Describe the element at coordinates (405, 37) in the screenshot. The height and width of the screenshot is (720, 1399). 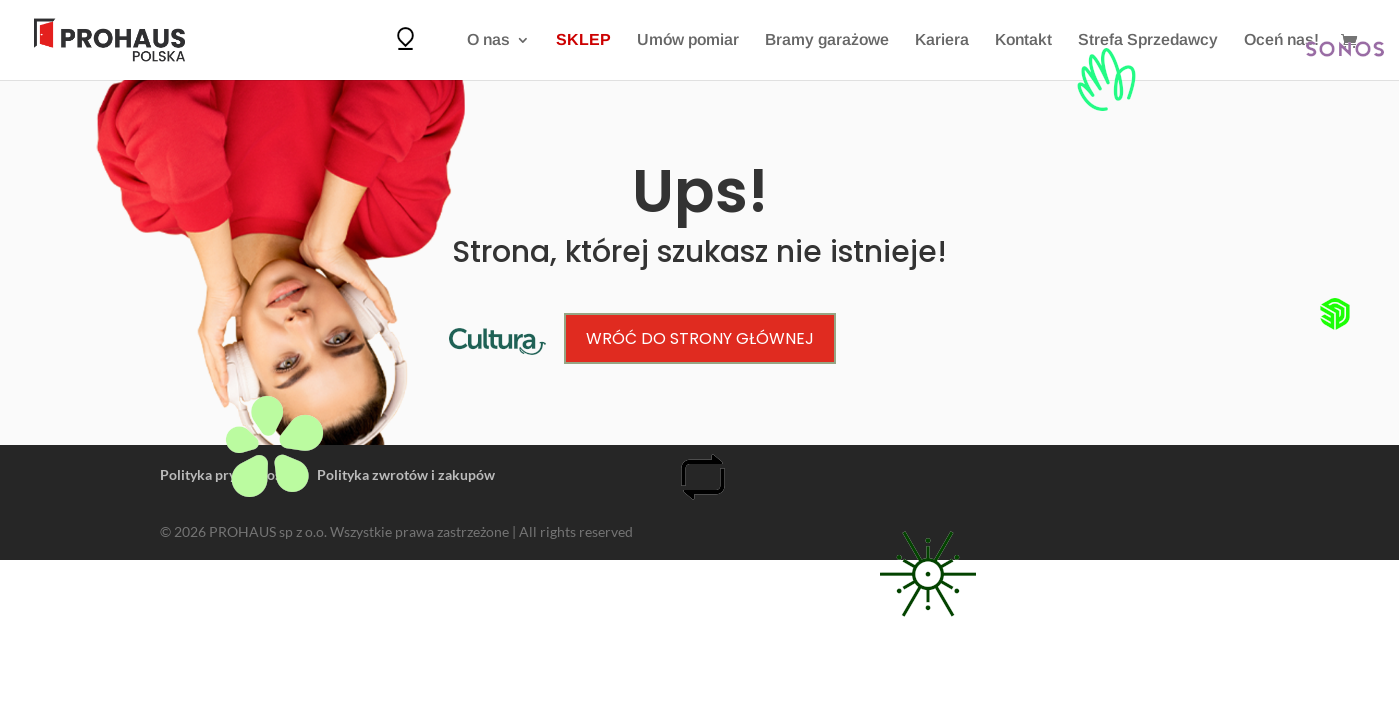
I see `mark a location on the map` at that location.